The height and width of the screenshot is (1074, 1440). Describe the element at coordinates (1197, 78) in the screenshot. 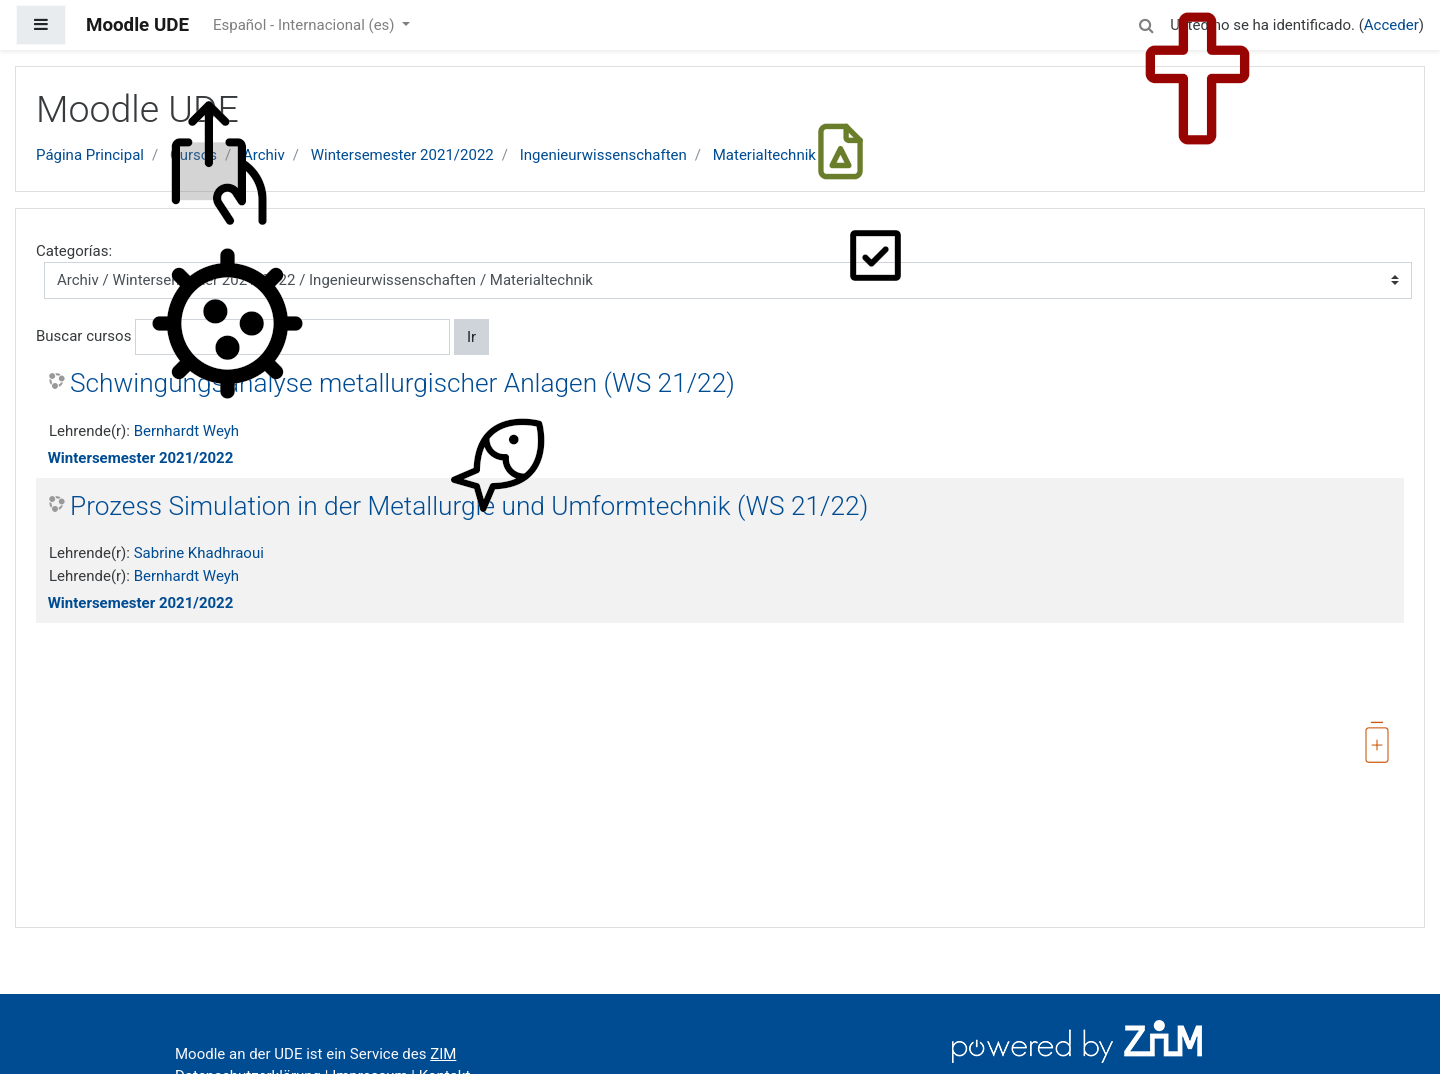

I see `religious or faith-related content` at that location.